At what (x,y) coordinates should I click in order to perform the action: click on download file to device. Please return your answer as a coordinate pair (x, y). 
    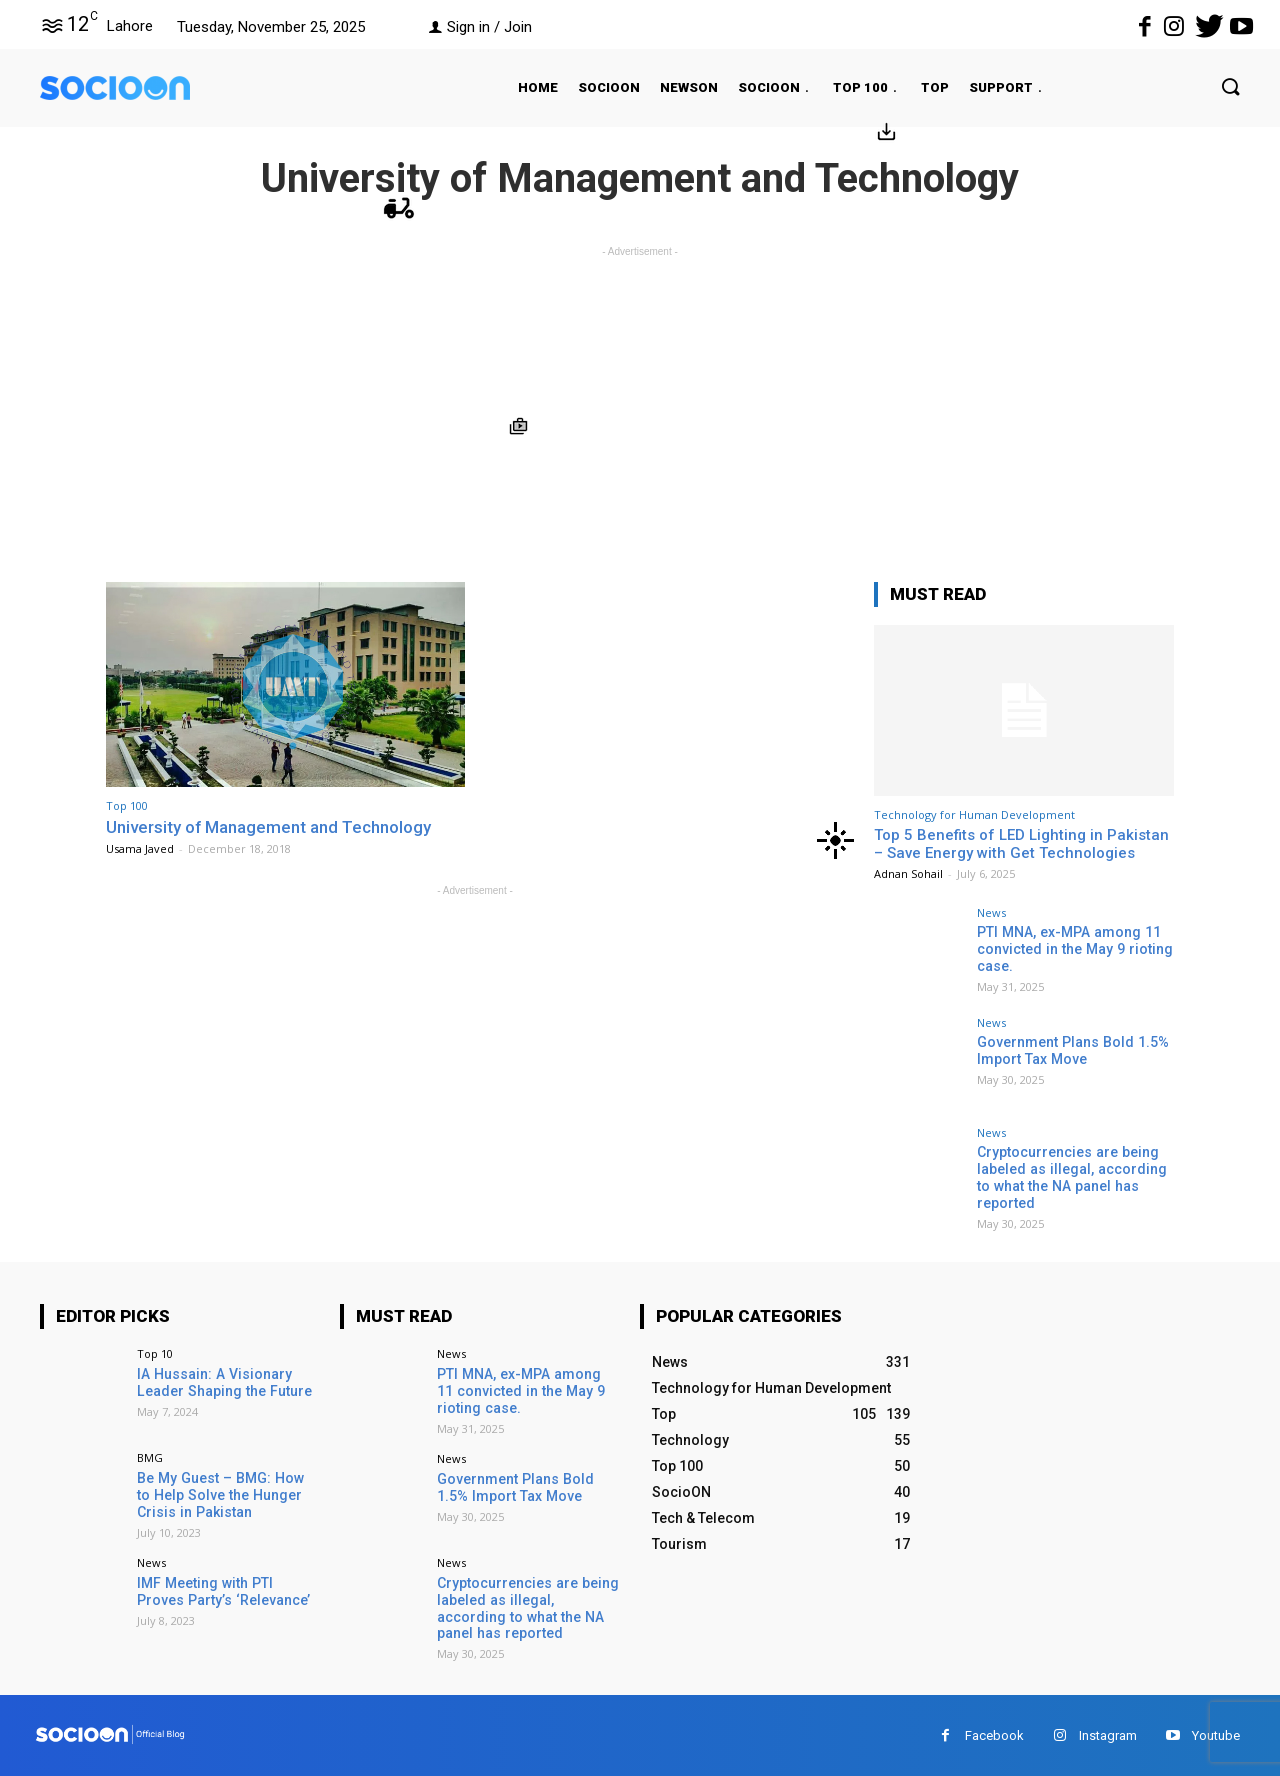
    Looking at the image, I should click on (886, 131).